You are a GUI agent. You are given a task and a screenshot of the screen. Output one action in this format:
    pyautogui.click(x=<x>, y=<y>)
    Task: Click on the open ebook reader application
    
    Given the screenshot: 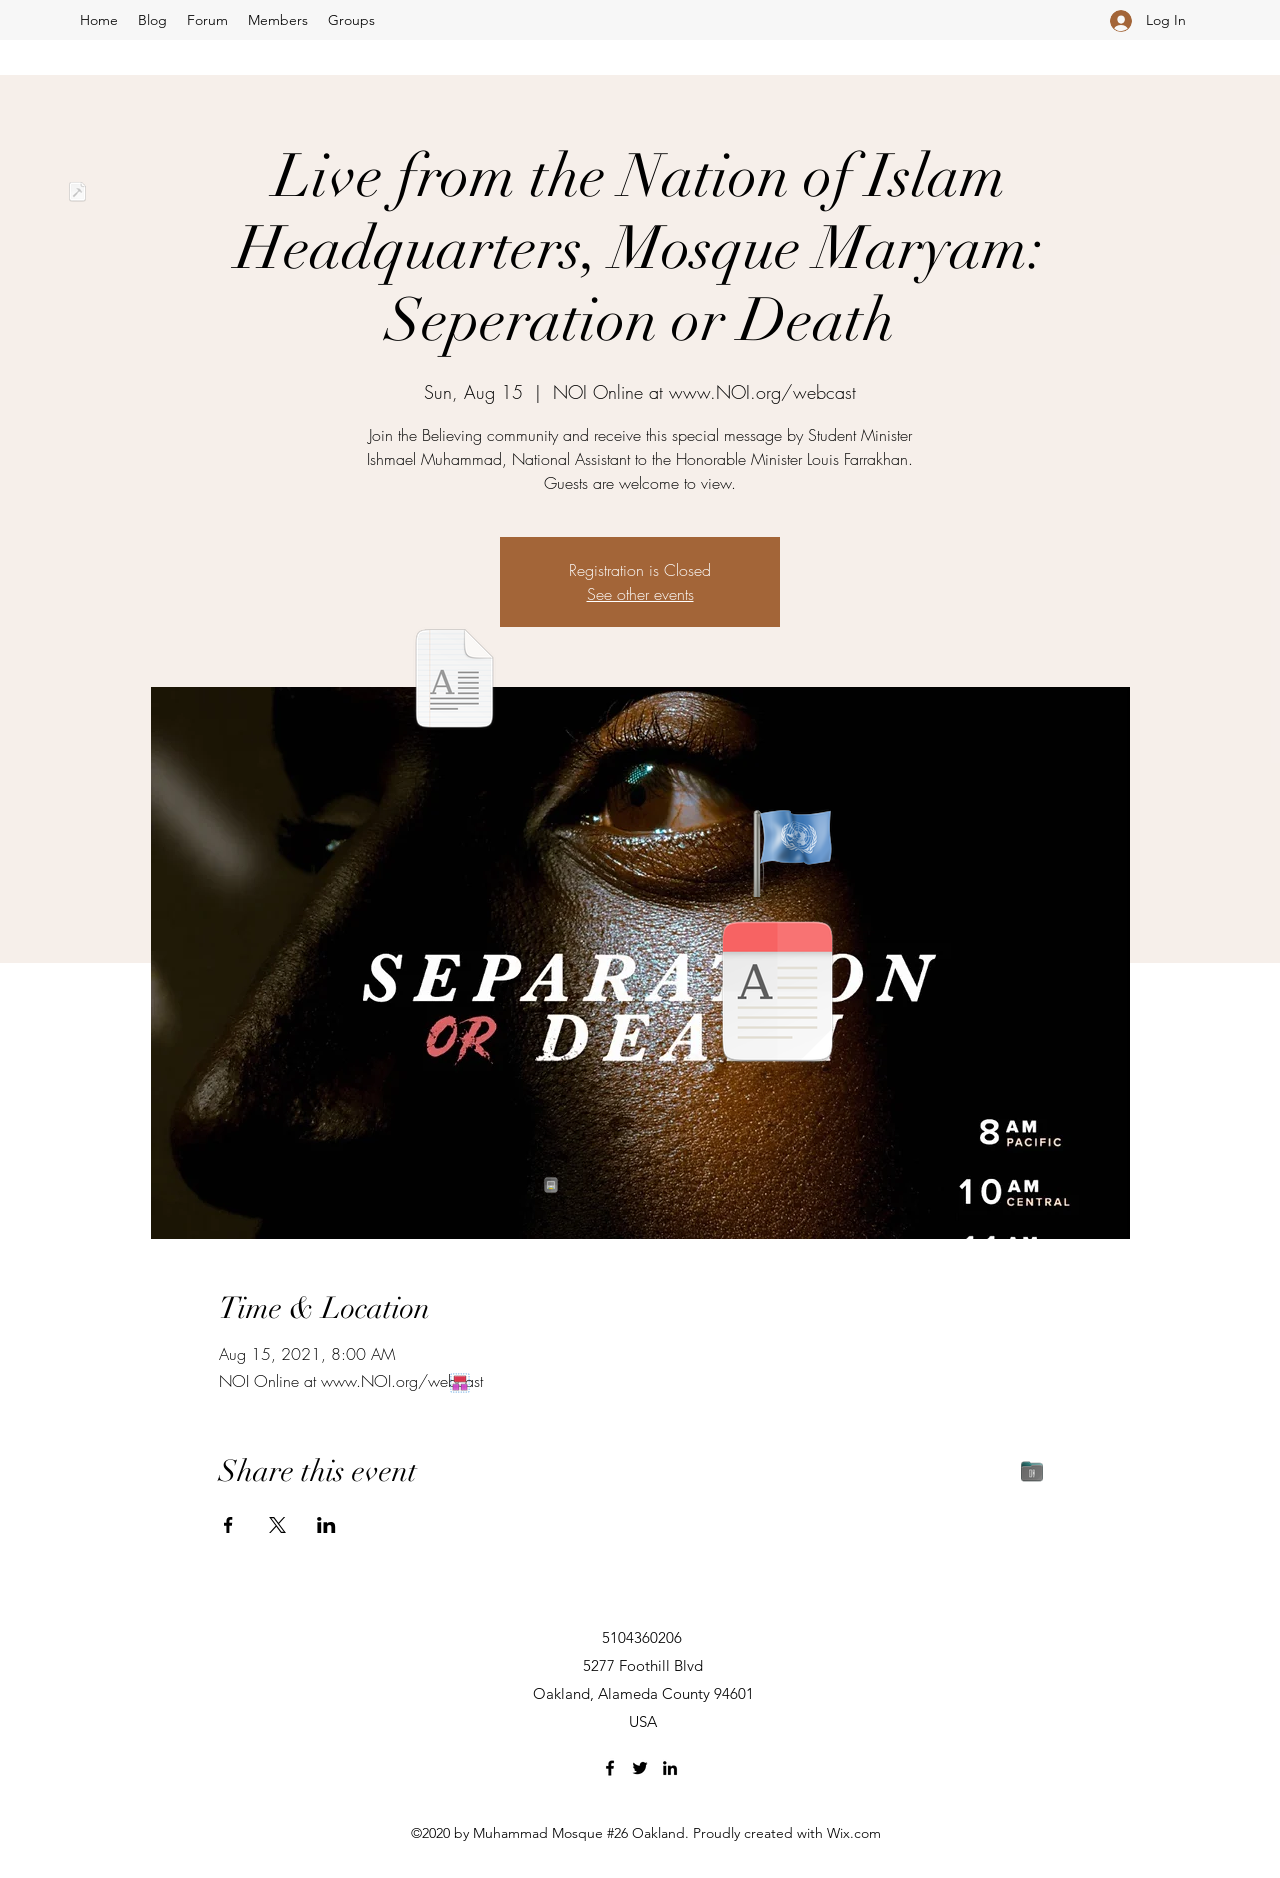 What is the action you would take?
    pyautogui.click(x=777, y=991)
    